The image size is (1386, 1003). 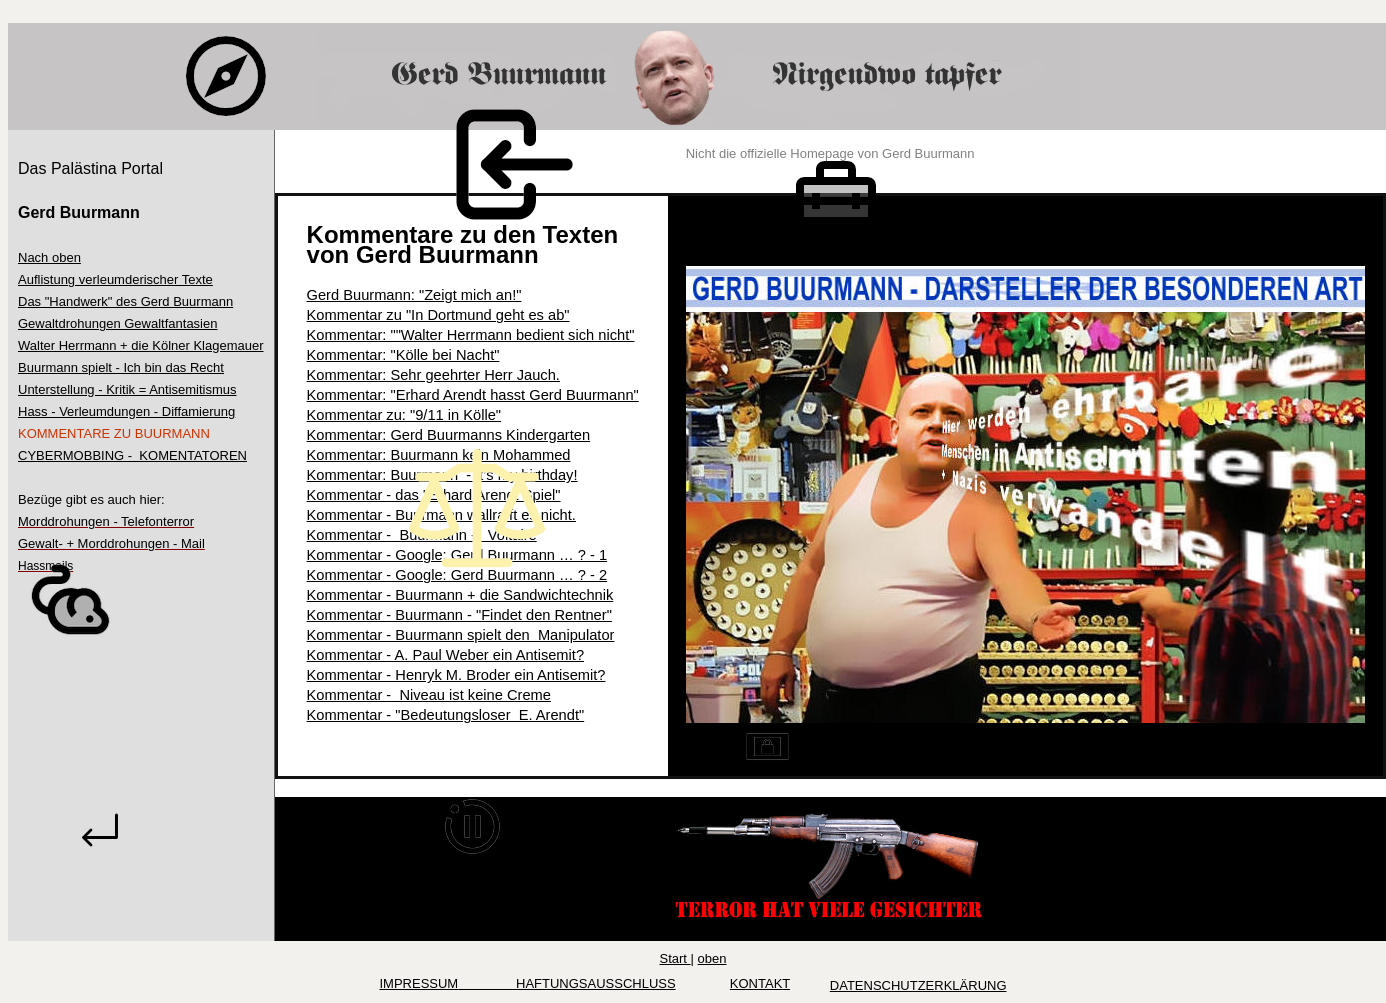 I want to click on motion photo playback is paused, so click(x=472, y=826).